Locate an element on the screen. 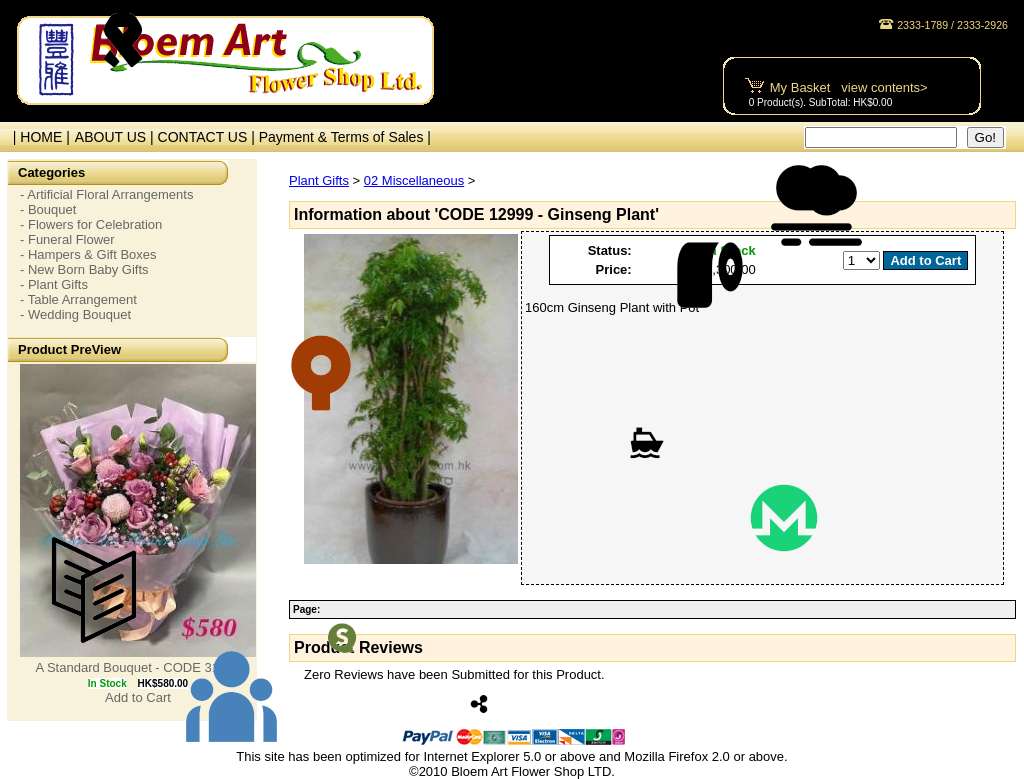 The height and width of the screenshot is (779, 1024). monero cryptocurrency logo is located at coordinates (784, 518).